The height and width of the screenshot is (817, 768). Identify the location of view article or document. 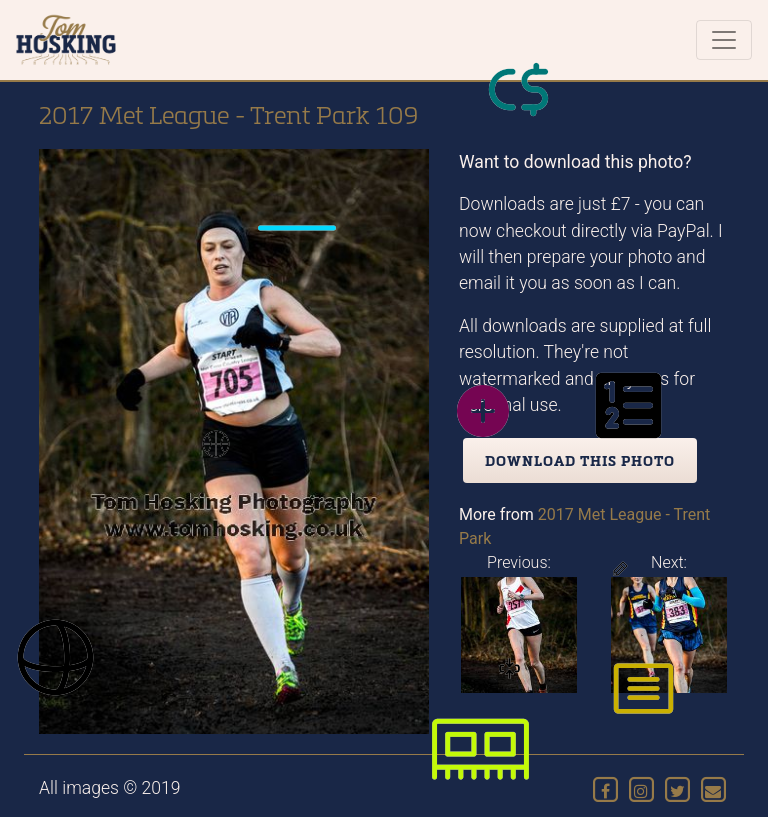
(643, 688).